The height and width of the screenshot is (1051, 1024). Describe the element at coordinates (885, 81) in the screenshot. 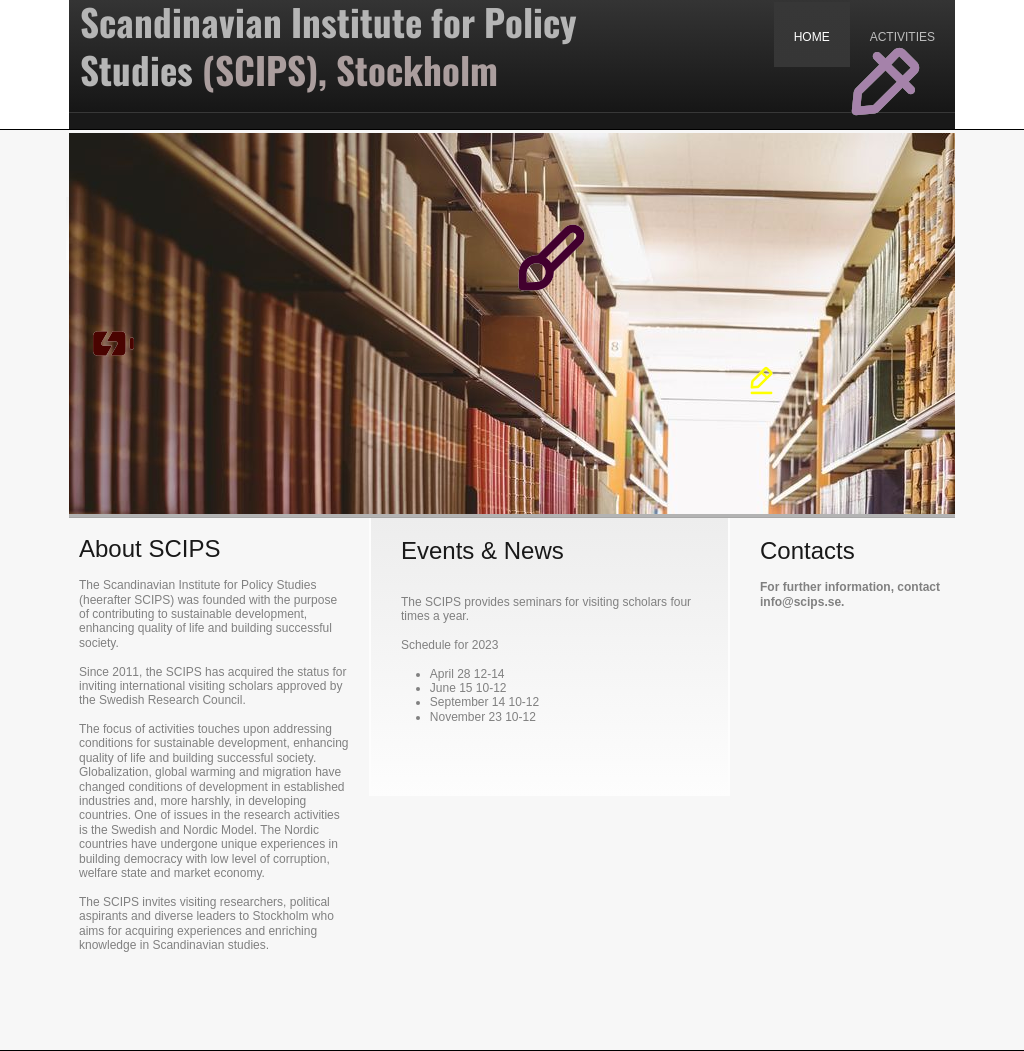

I see `select a color from the canvas` at that location.